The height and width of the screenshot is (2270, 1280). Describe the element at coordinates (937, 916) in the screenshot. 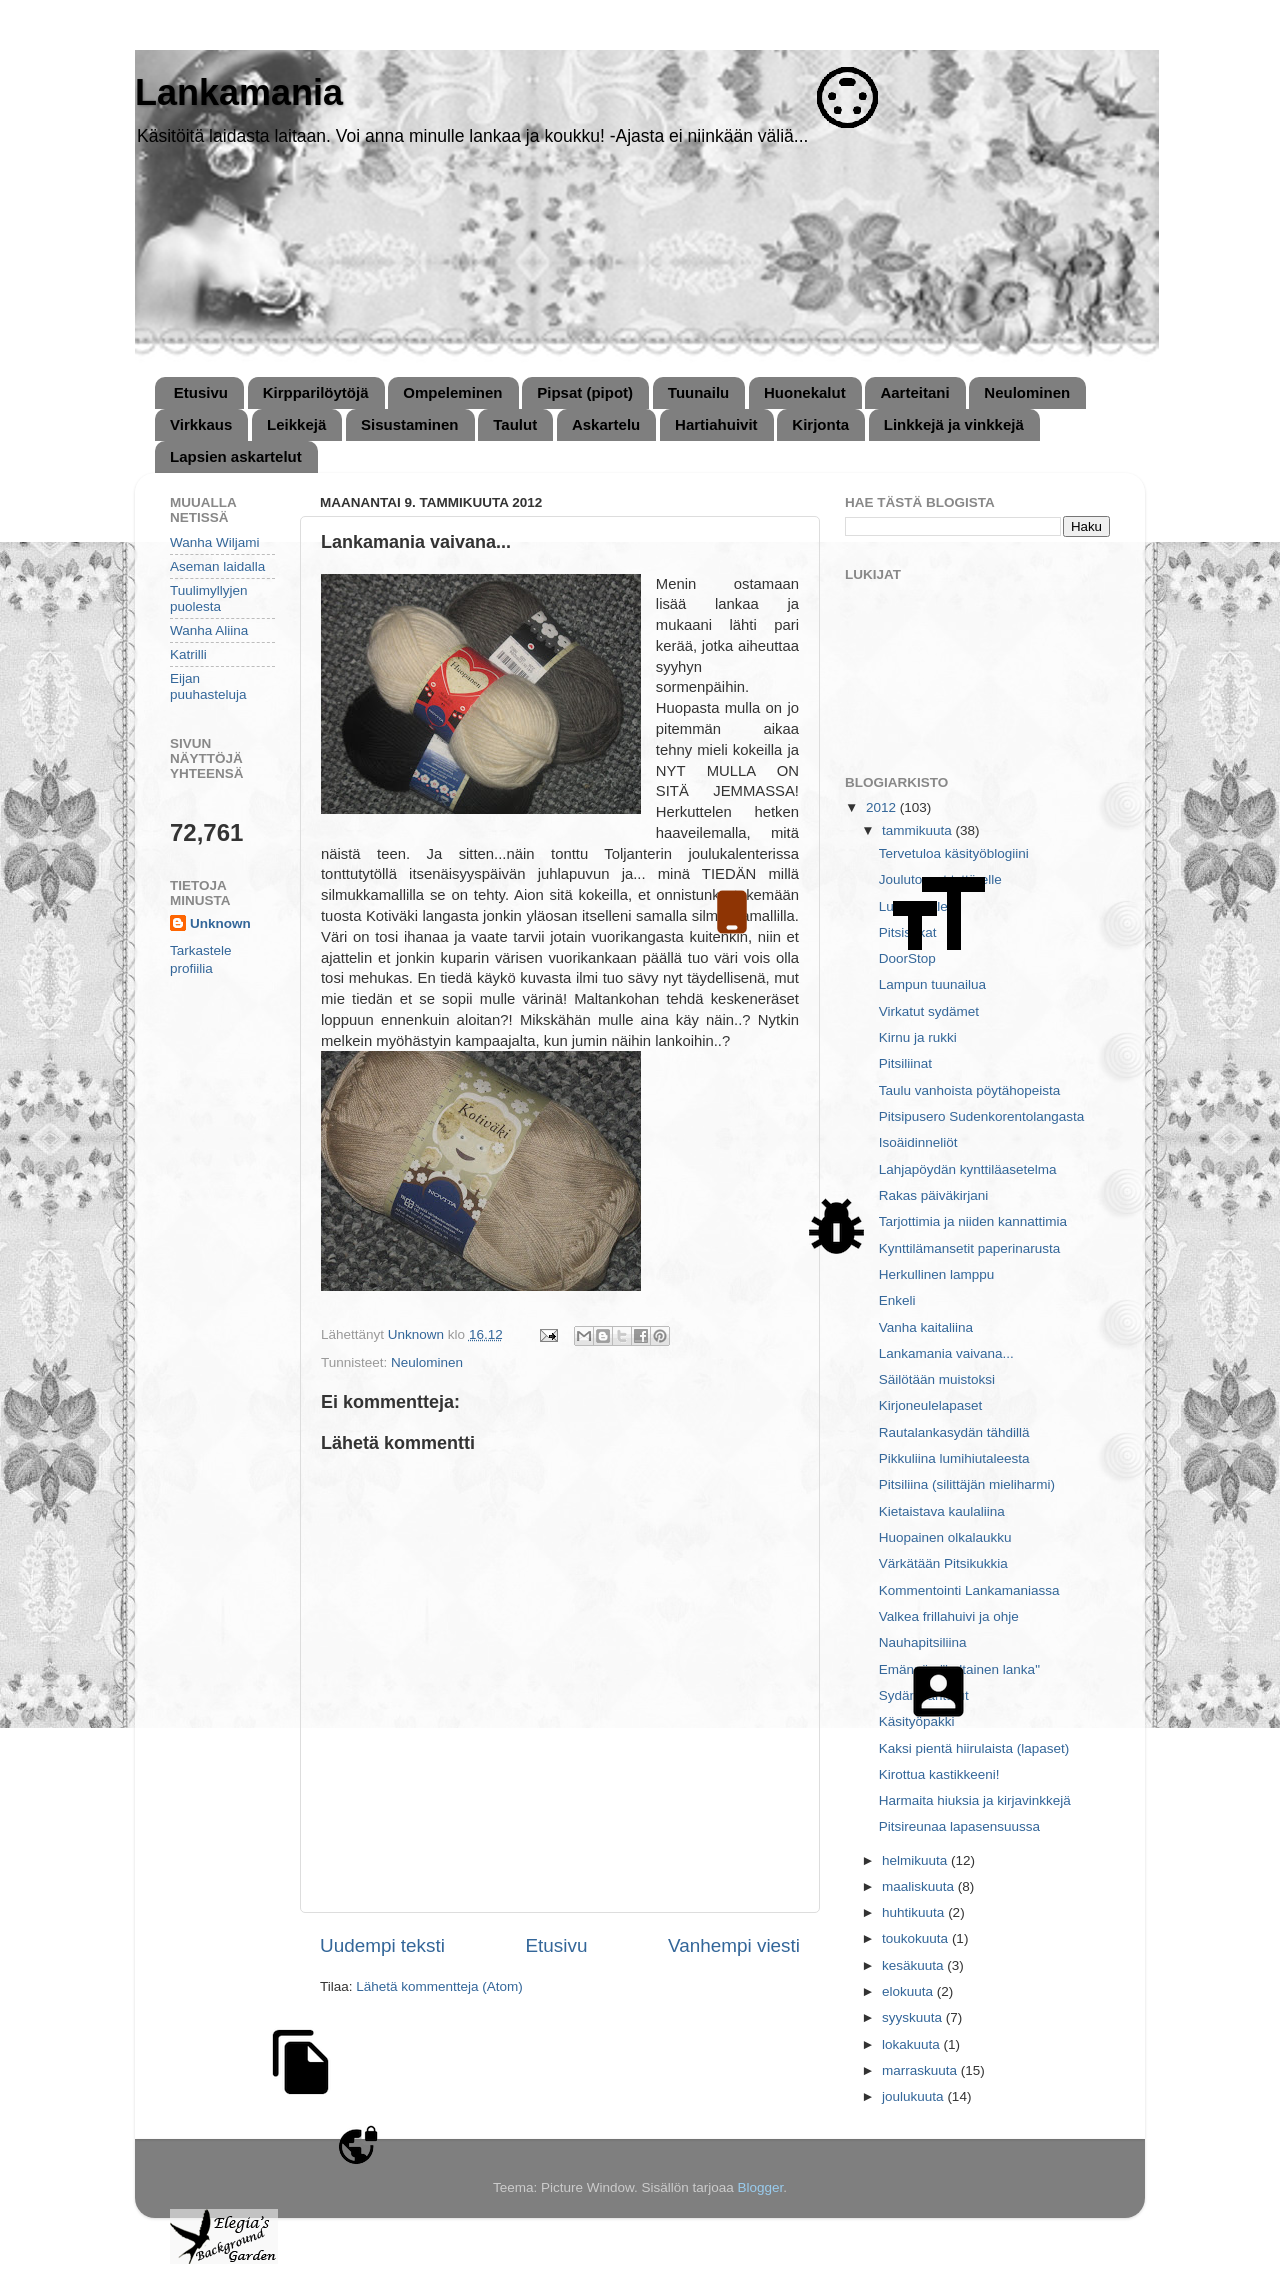

I see `adjust text size settings` at that location.